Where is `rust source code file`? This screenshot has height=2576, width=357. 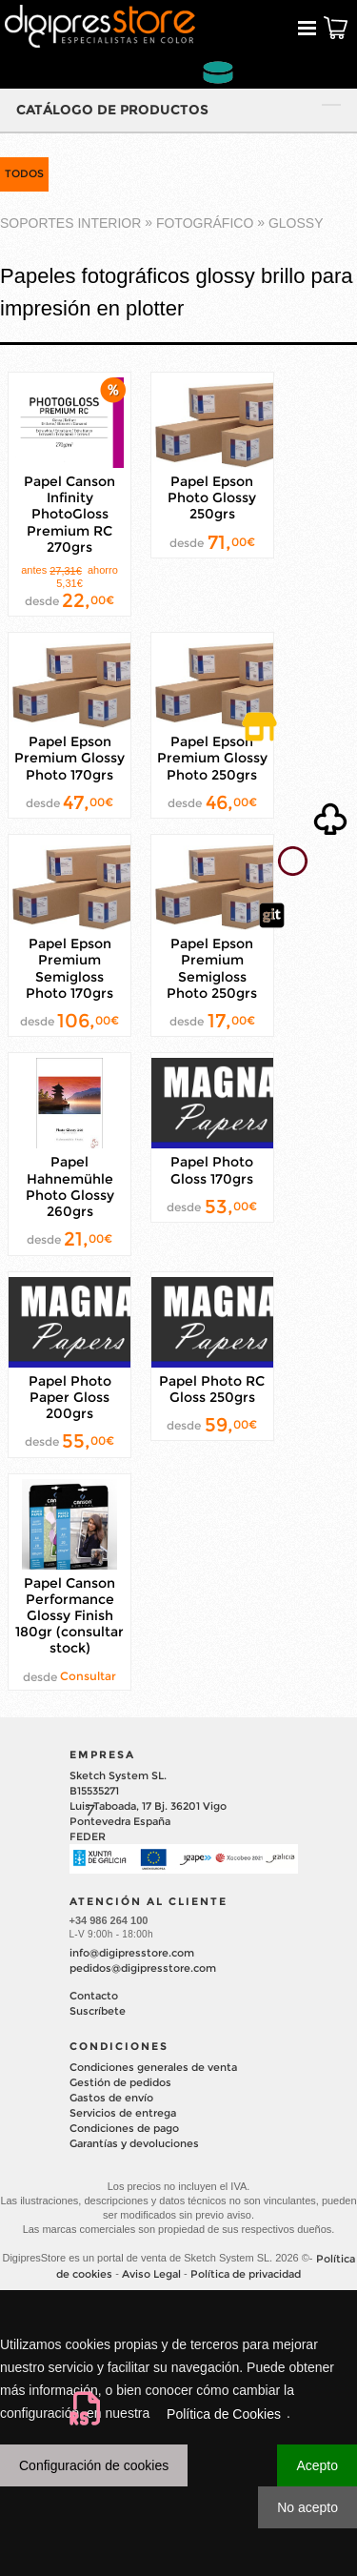
rust source code file is located at coordinates (87, 2408).